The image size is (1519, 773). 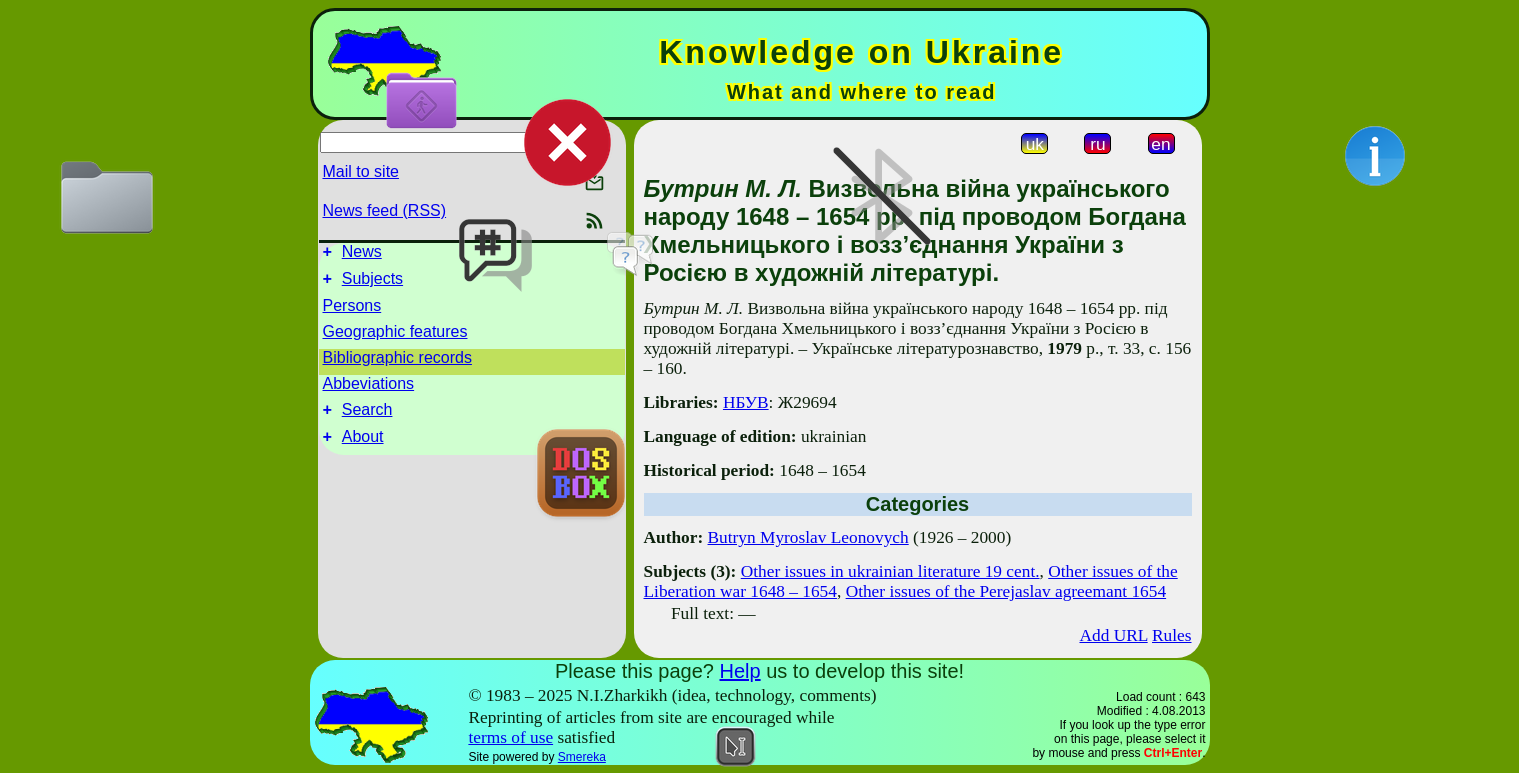 I want to click on view information or details about an application, so click(x=1375, y=156).